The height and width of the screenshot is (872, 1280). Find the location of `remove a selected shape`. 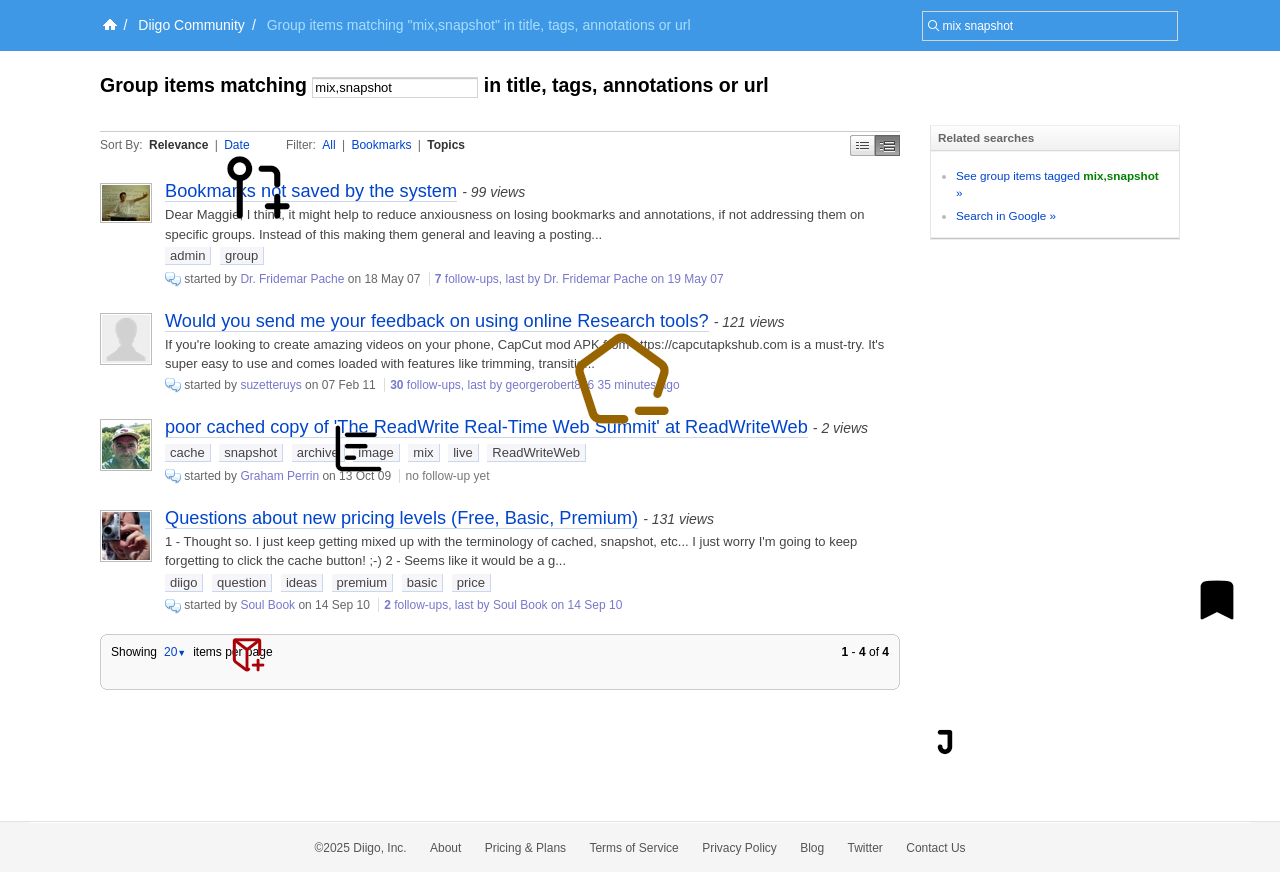

remove a selected shape is located at coordinates (622, 381).